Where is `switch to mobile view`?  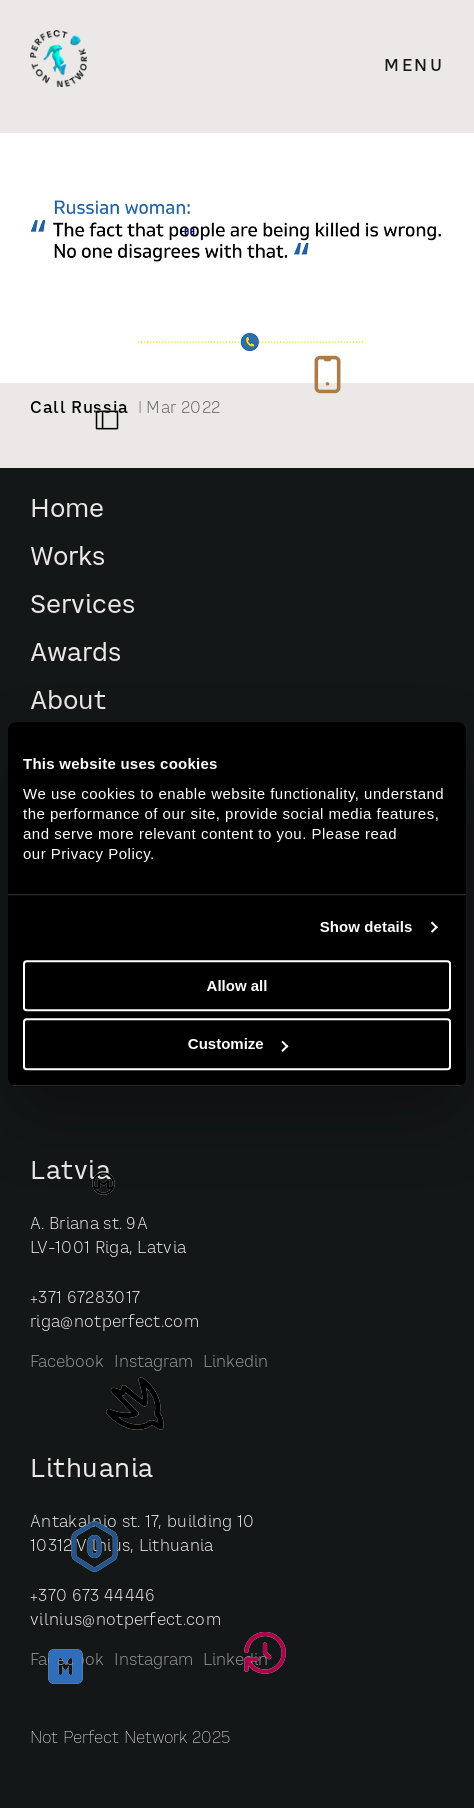 switch to mobile view is located at coordinates (327, 374).